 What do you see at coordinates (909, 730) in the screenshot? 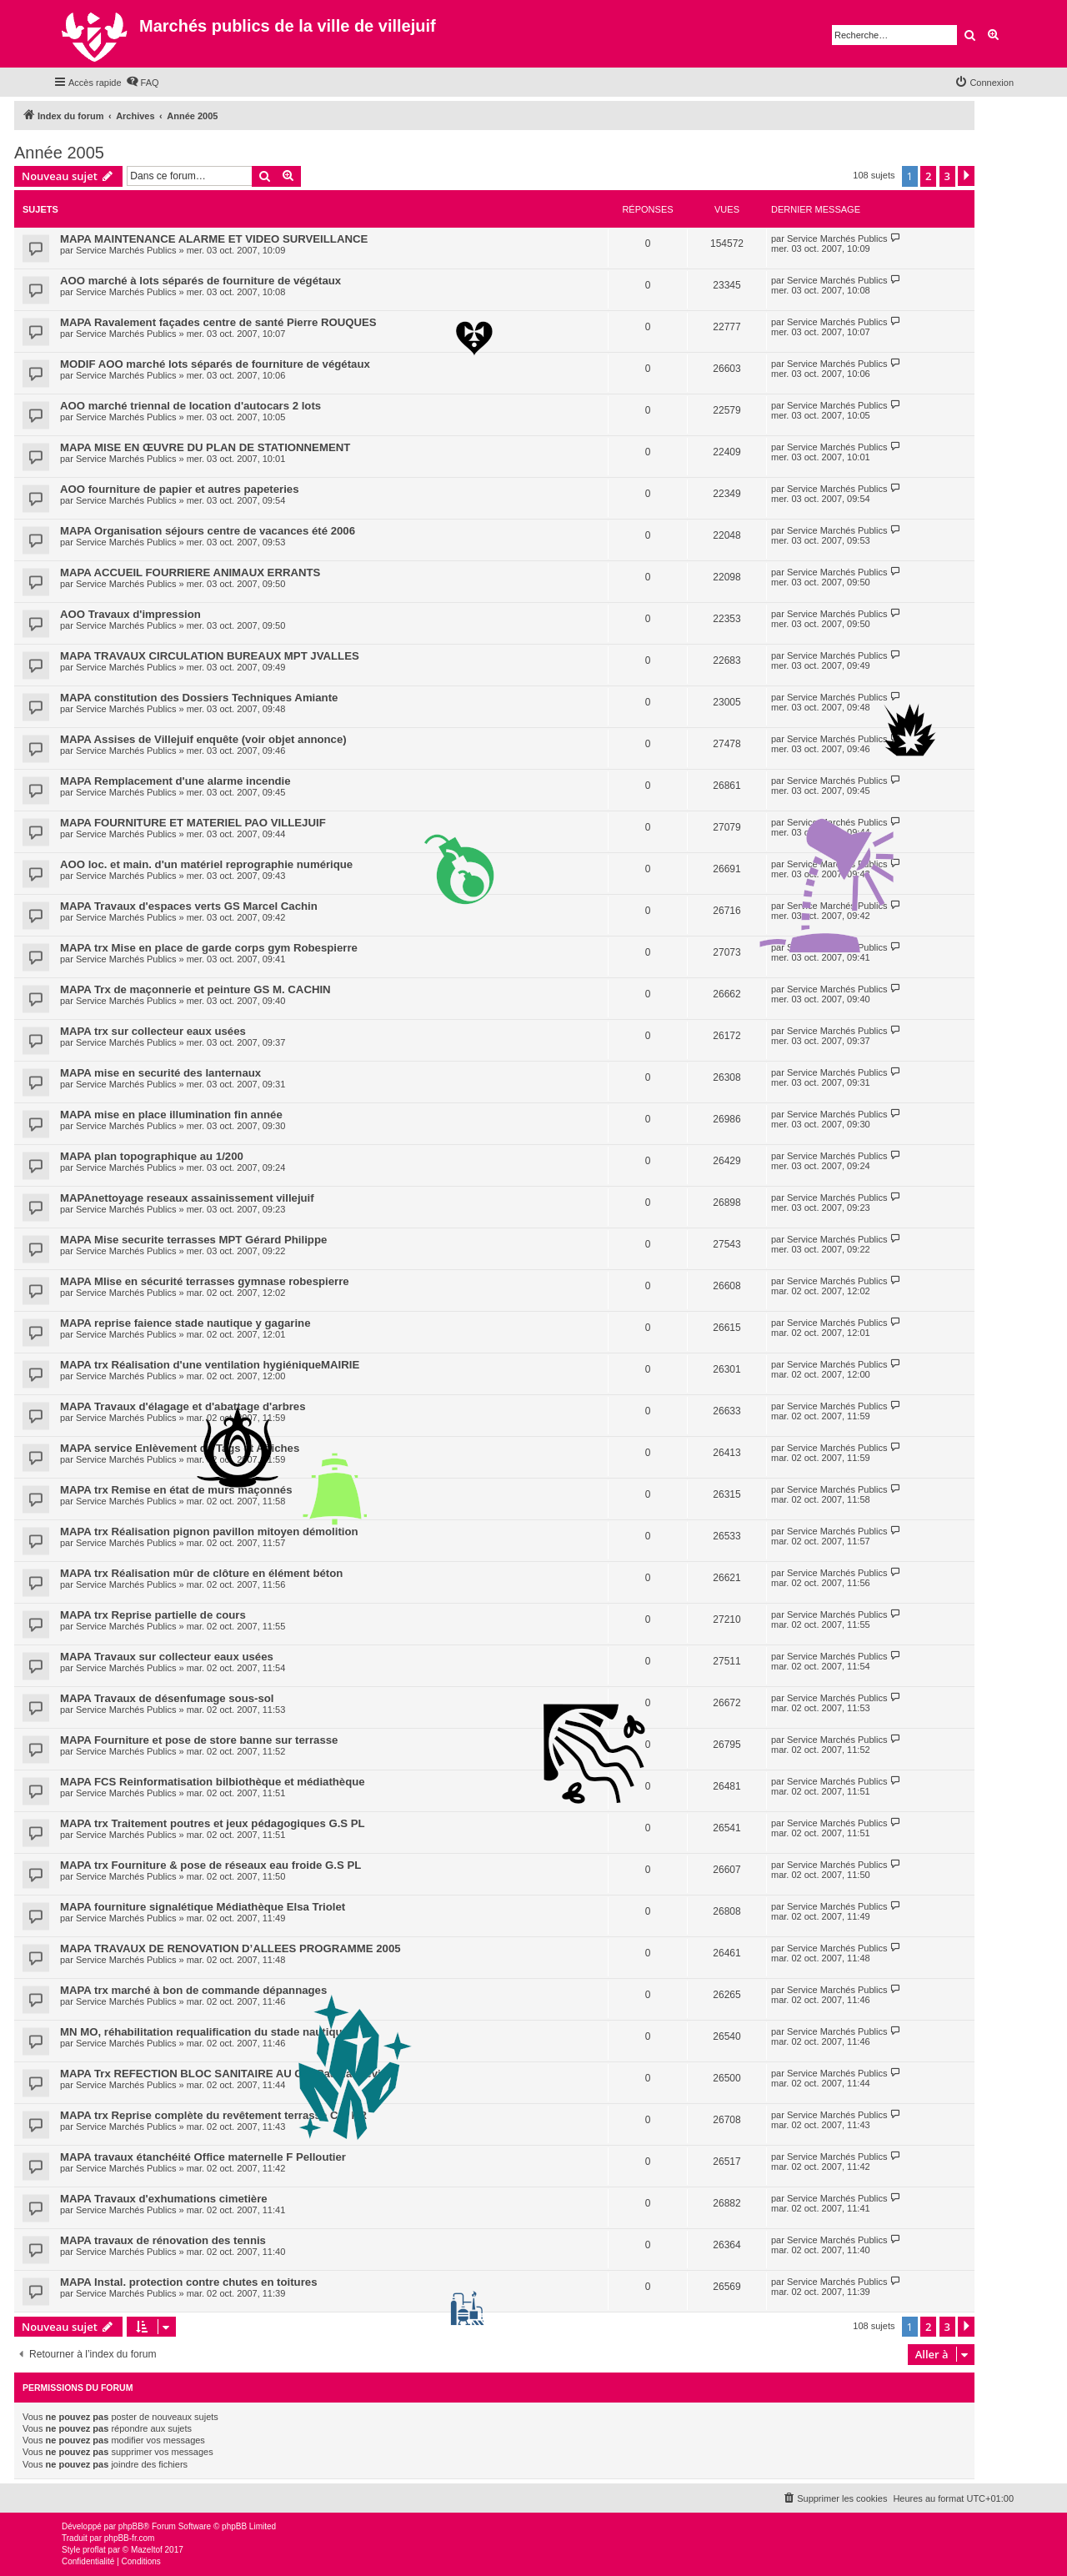
I see `indicates screen damage or impact effect` at bounding box center [909, 730].